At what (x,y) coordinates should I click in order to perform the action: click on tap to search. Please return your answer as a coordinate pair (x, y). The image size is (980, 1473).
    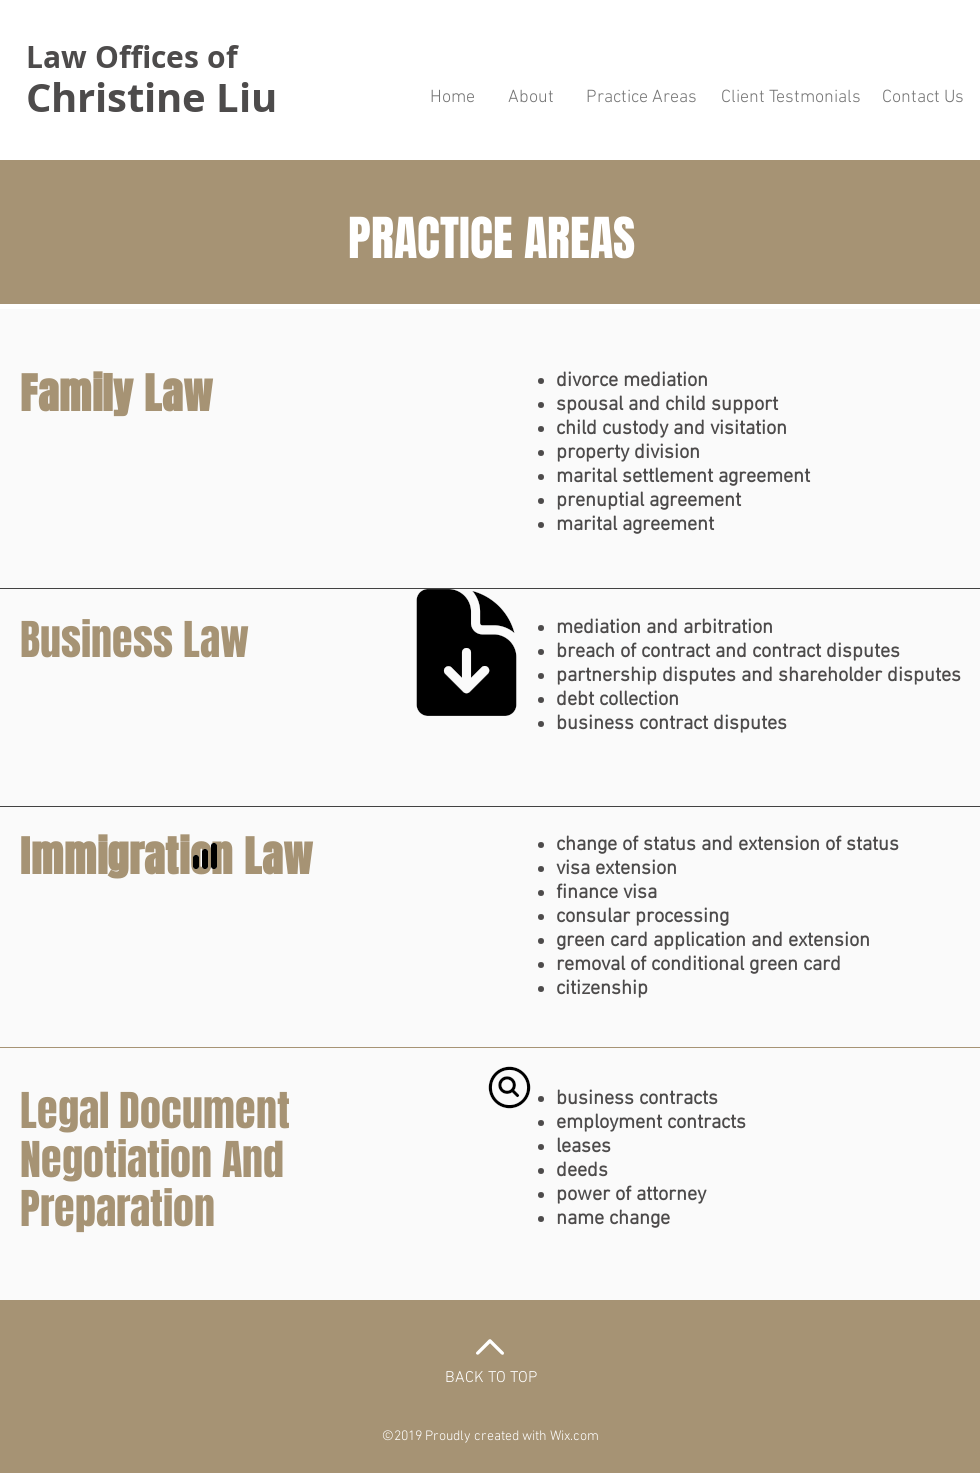
    Looking at the image, I should click on (509, 1087).